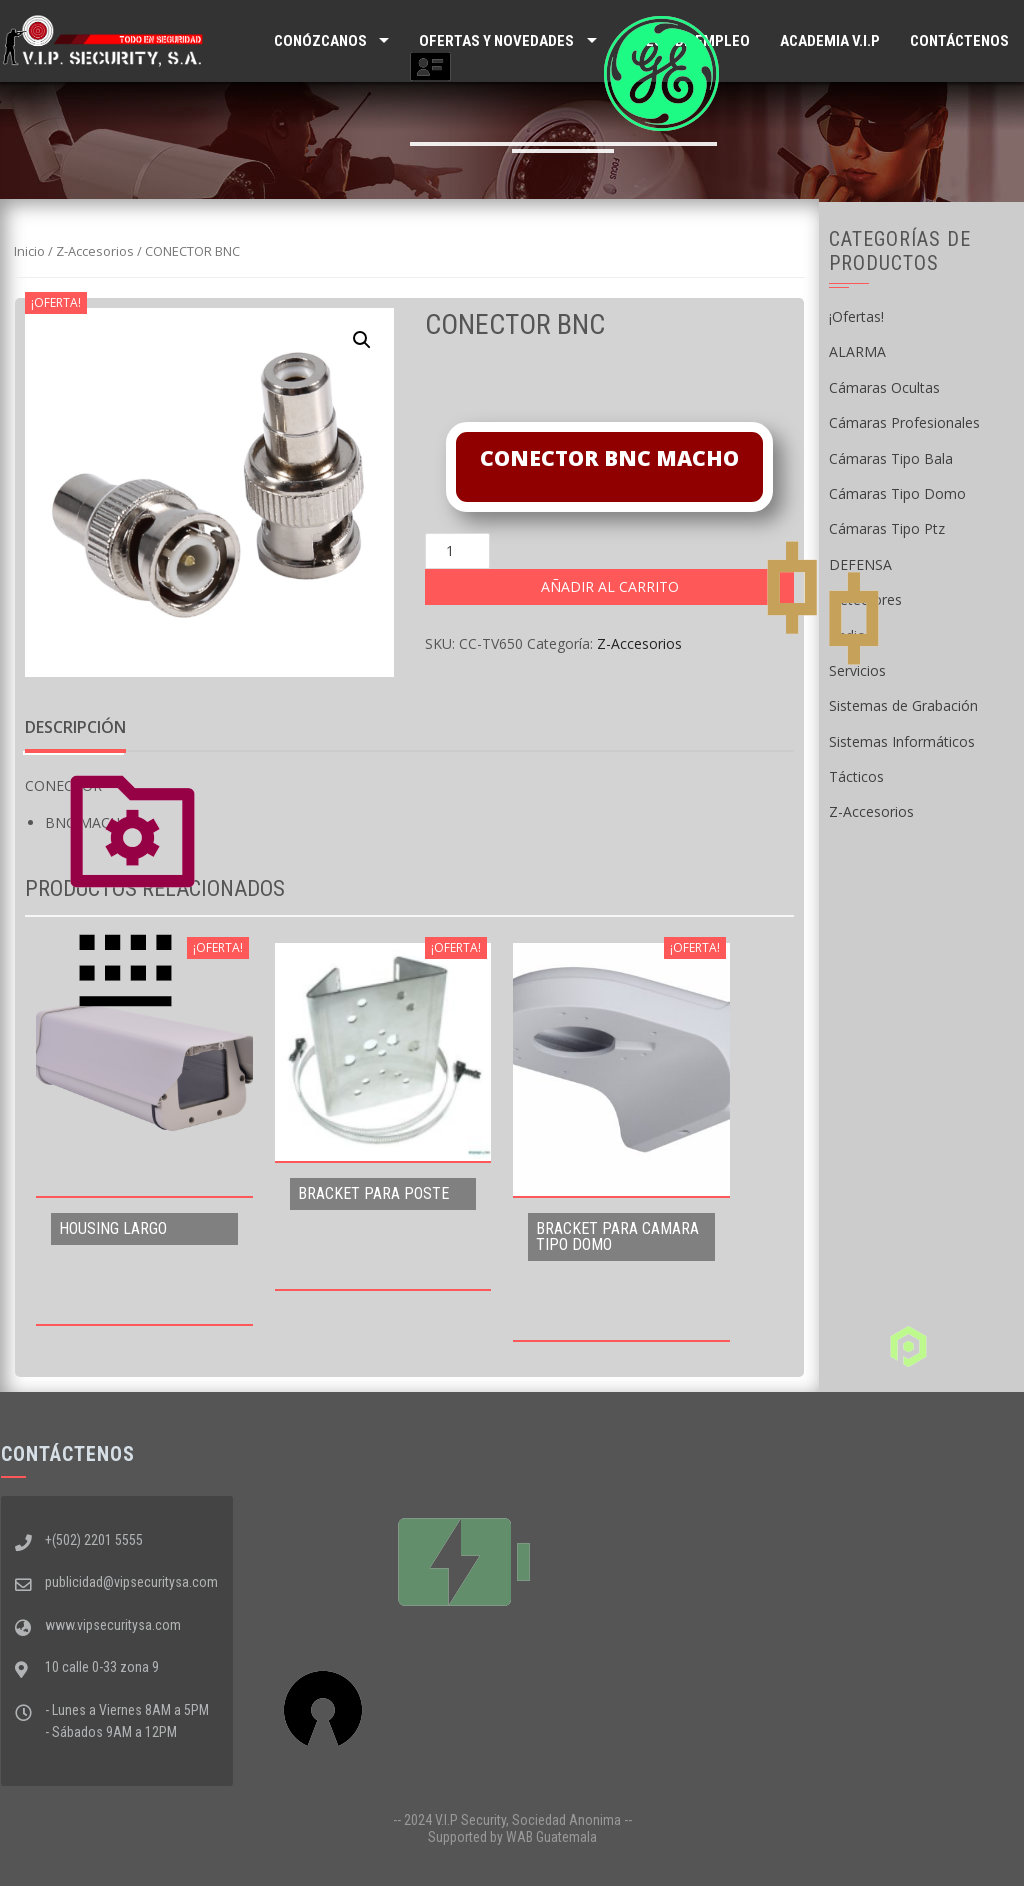  I want to click on view stock market data, so click(823, 603).